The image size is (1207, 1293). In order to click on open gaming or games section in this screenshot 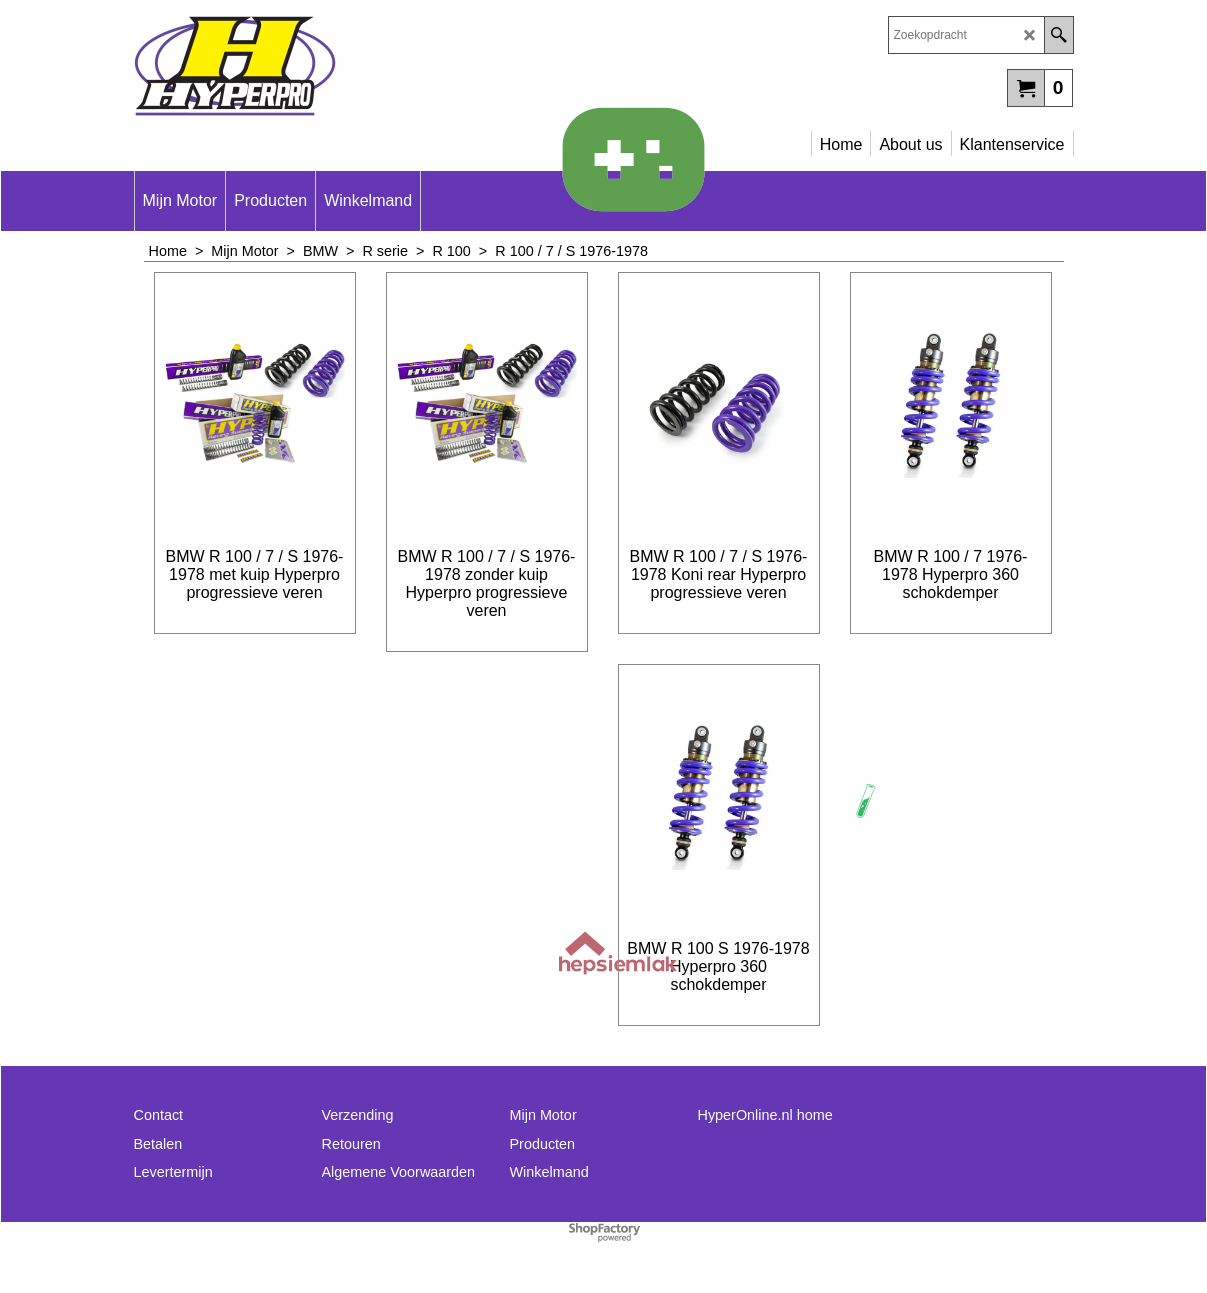, I will do `click(633, 159)`.